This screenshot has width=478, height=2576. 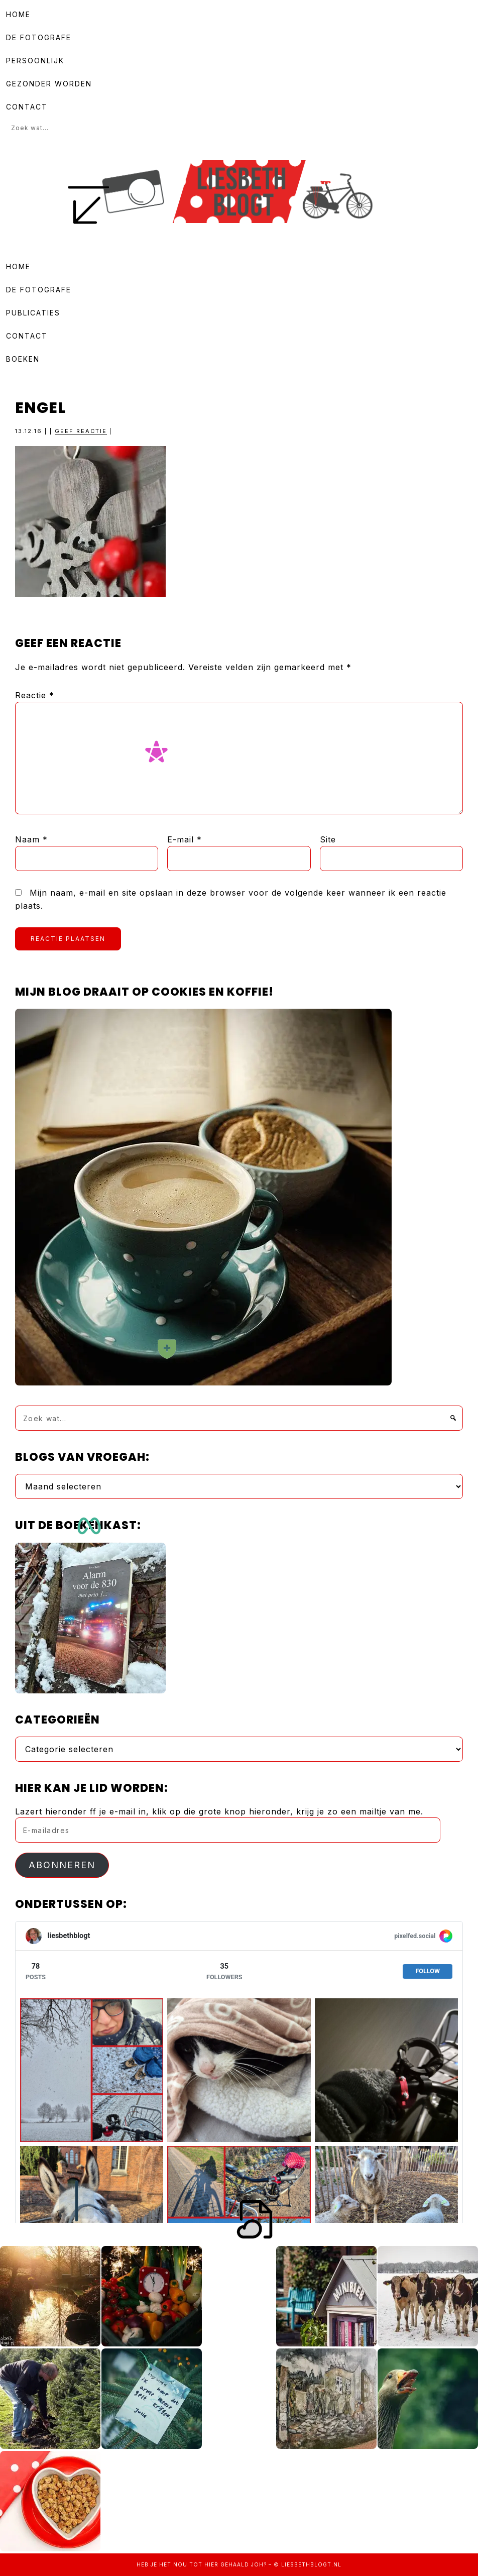 What do you see at coordinates (87, 205) in the screenshot?
I see `move item to bottom-left corner` at bounding box center [87, 205].